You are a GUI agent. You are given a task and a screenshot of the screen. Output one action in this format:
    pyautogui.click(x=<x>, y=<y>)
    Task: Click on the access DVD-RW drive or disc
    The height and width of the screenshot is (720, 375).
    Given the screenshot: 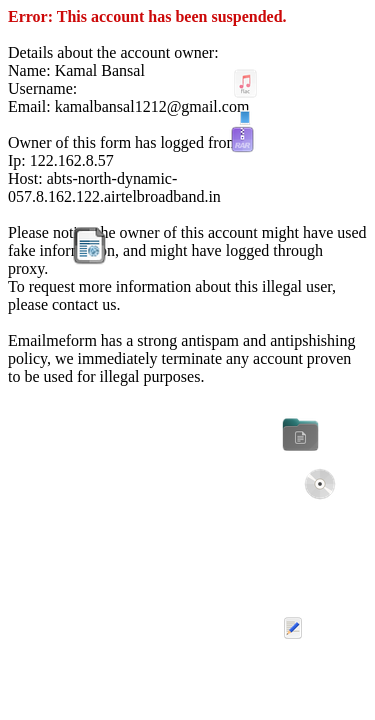 What is the action you would take?
    pyautogui.click(x=320, y=484)
    